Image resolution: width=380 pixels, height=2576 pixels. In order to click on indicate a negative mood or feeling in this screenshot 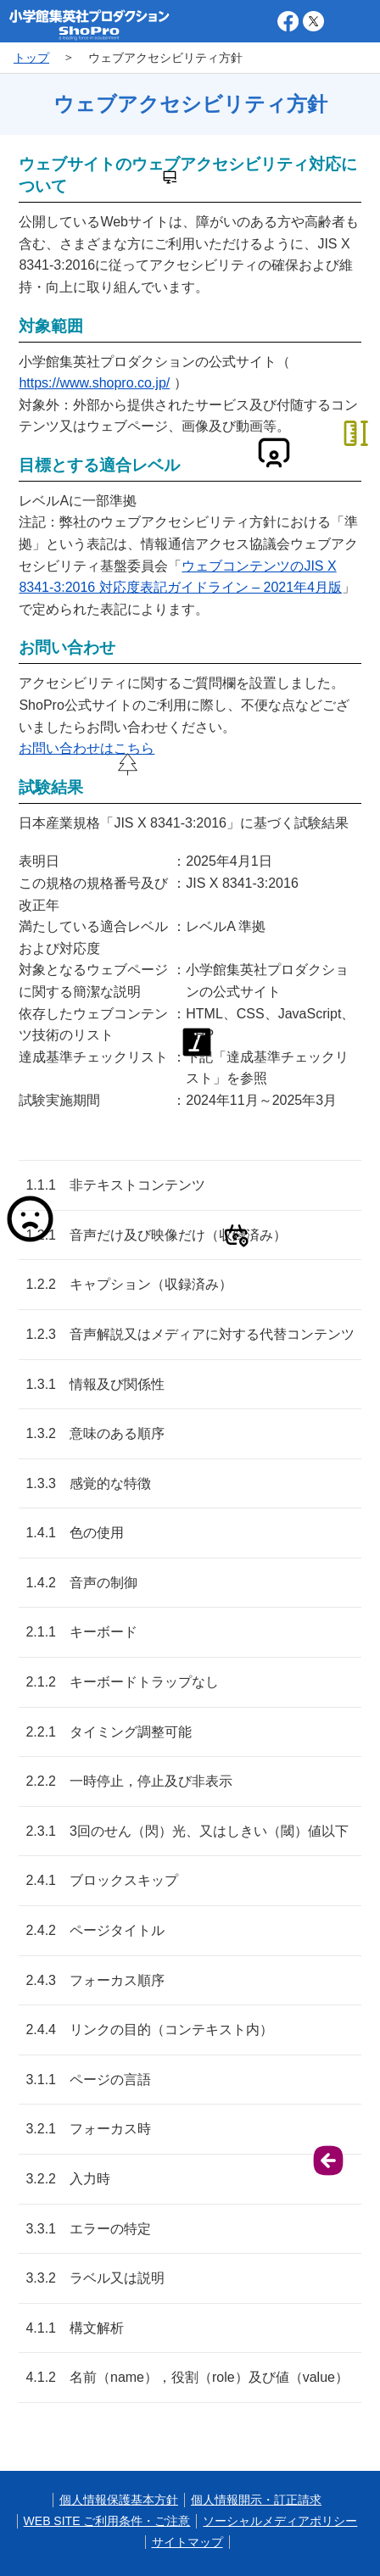, I will do `click(30, 1218)`.